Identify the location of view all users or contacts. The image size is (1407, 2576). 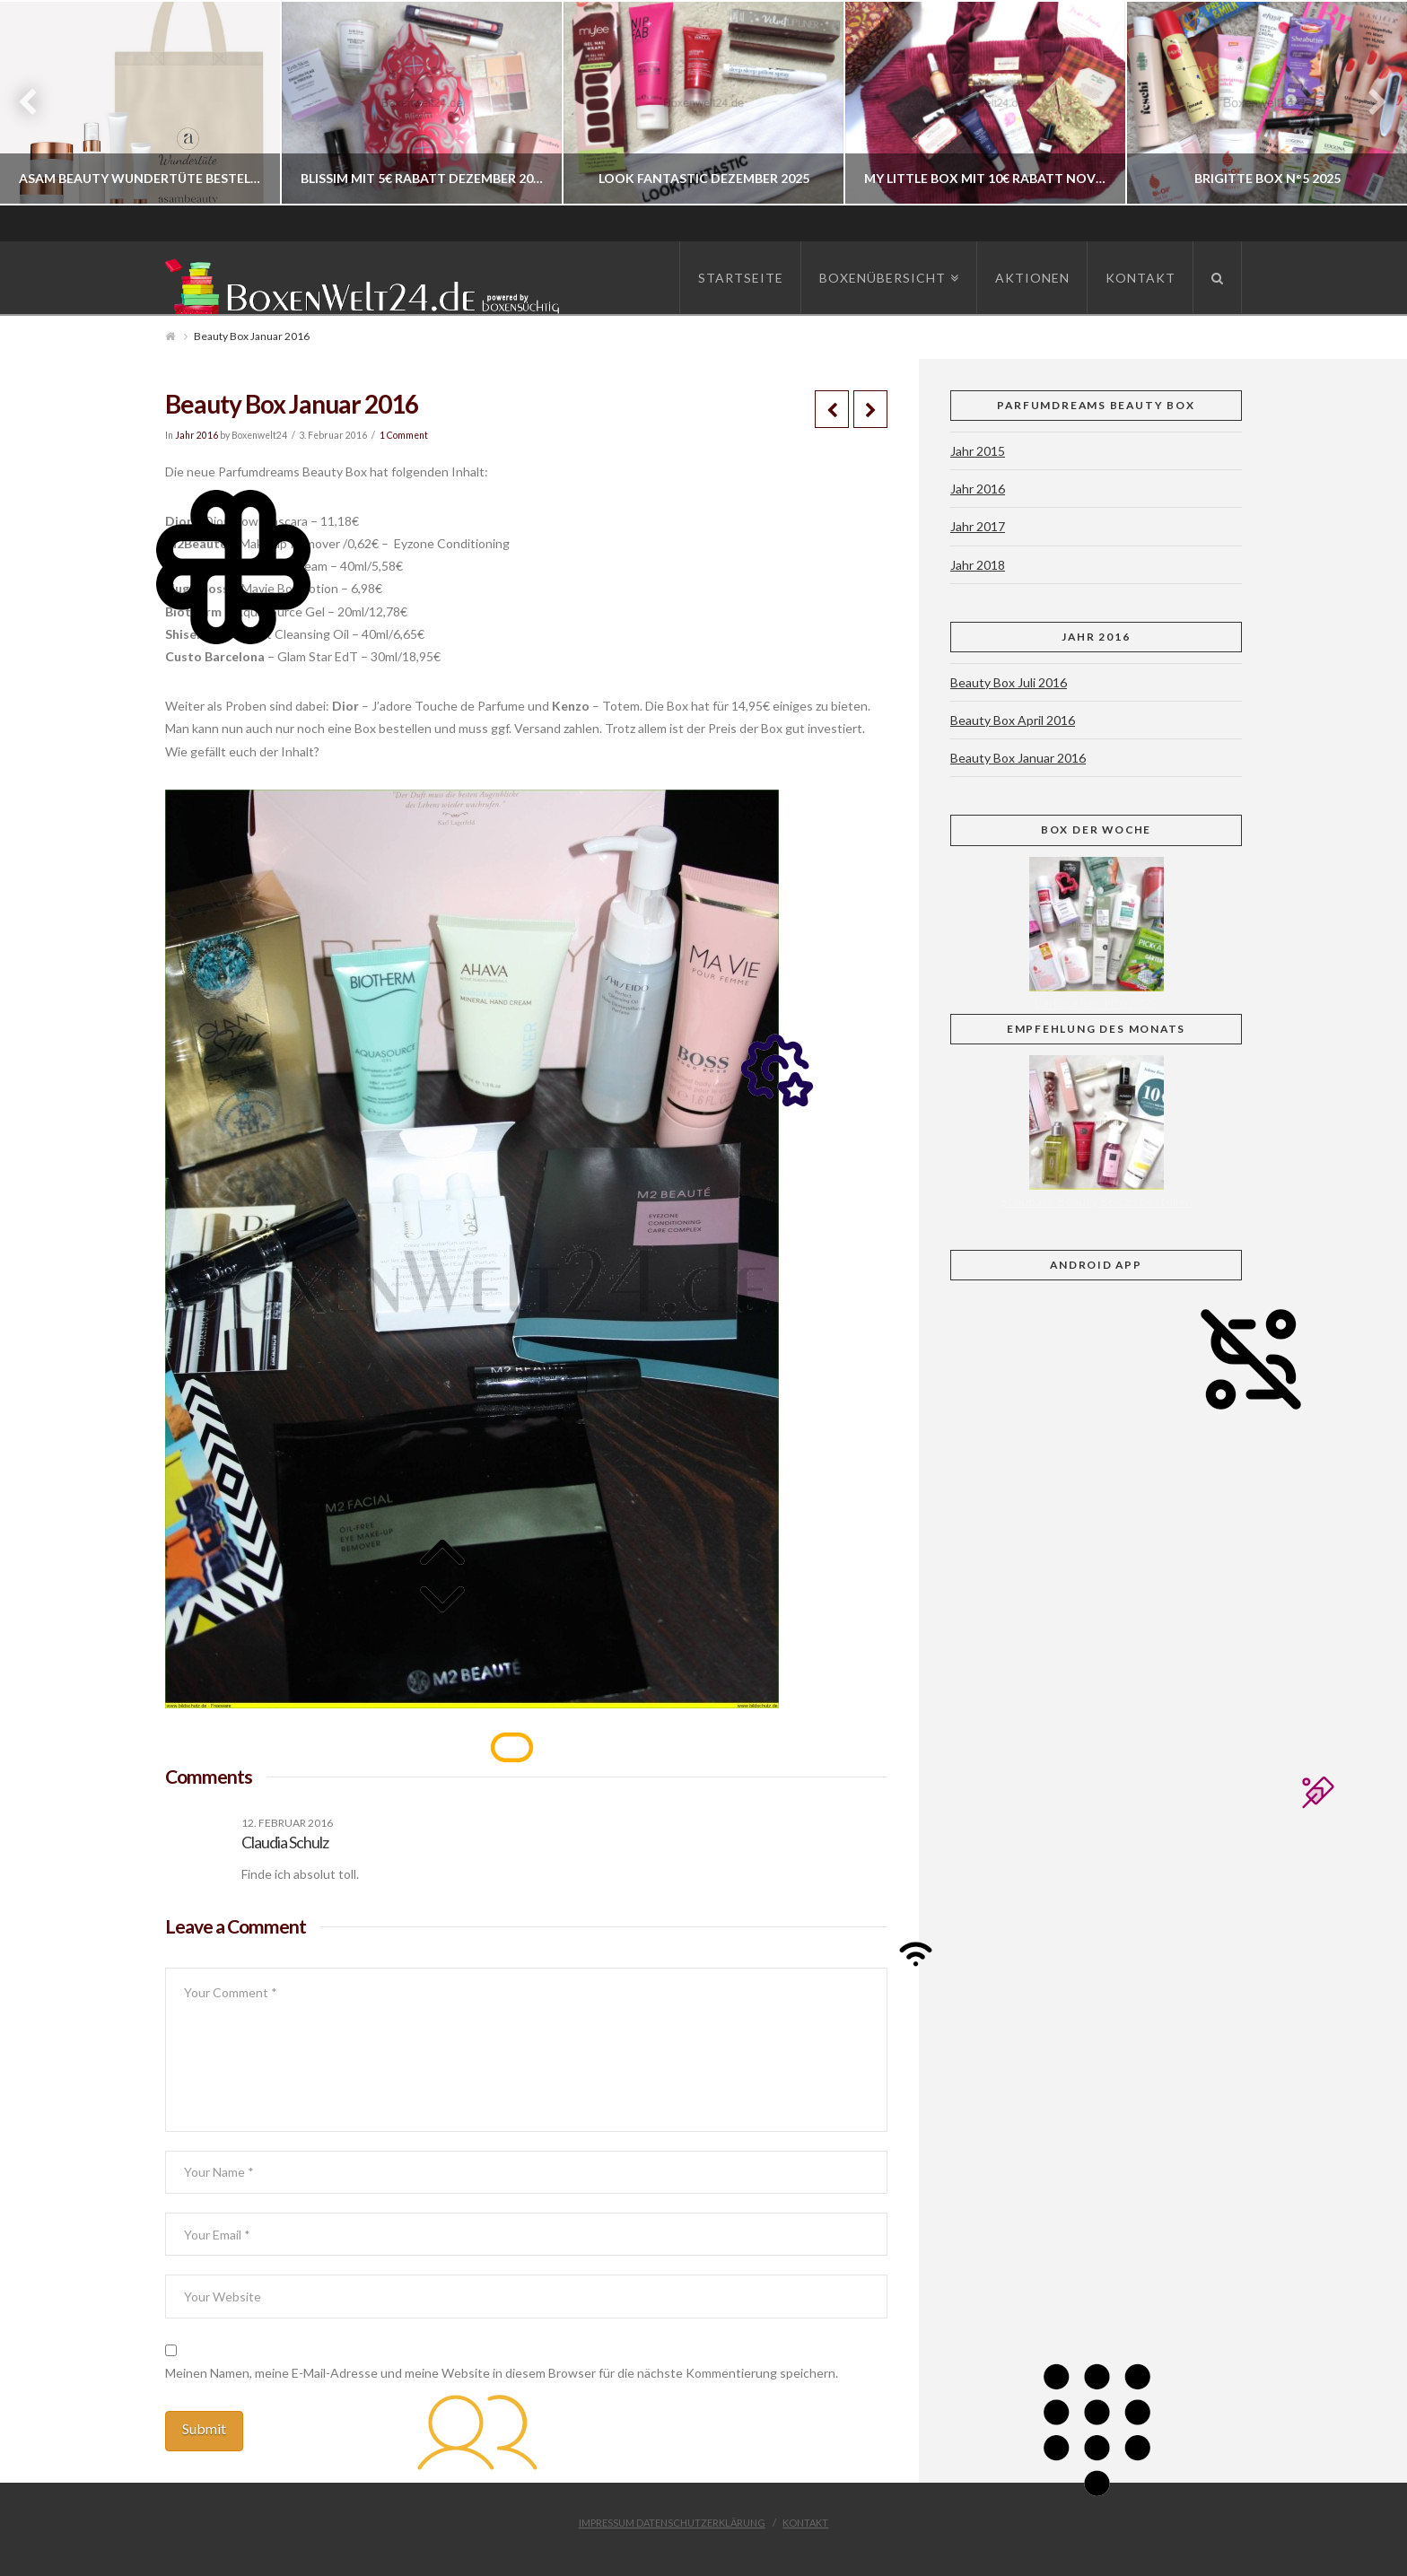
(477, 2432).